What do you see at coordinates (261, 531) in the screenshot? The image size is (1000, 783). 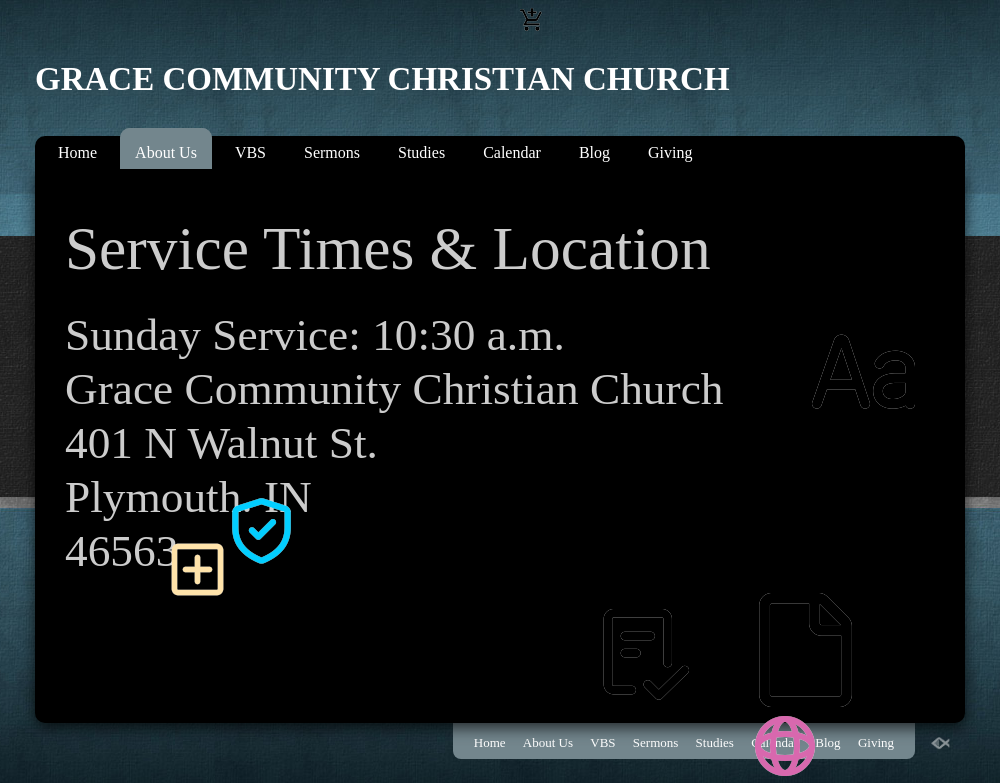 I see `indicates verified security or protection status` at bounding box center [261, 531].